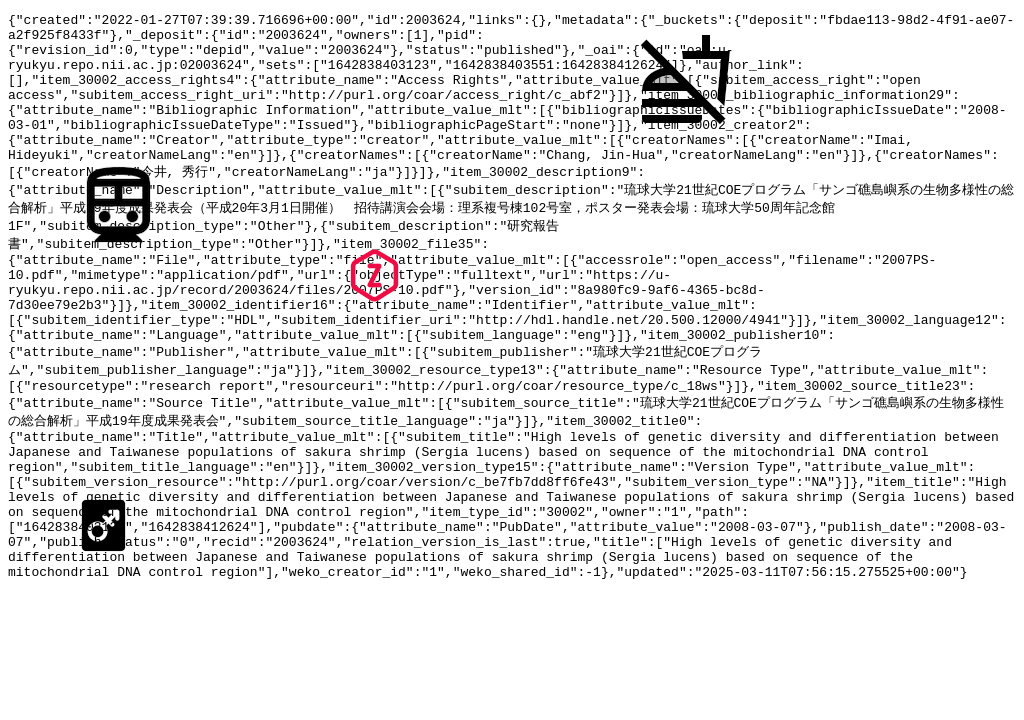 The height and width of the screenshot is (720, 1024). What do you see at coordinates (374, 275) in the screenshot?
I see `app or service logo starting with Z` at bounding box center [374, 275].